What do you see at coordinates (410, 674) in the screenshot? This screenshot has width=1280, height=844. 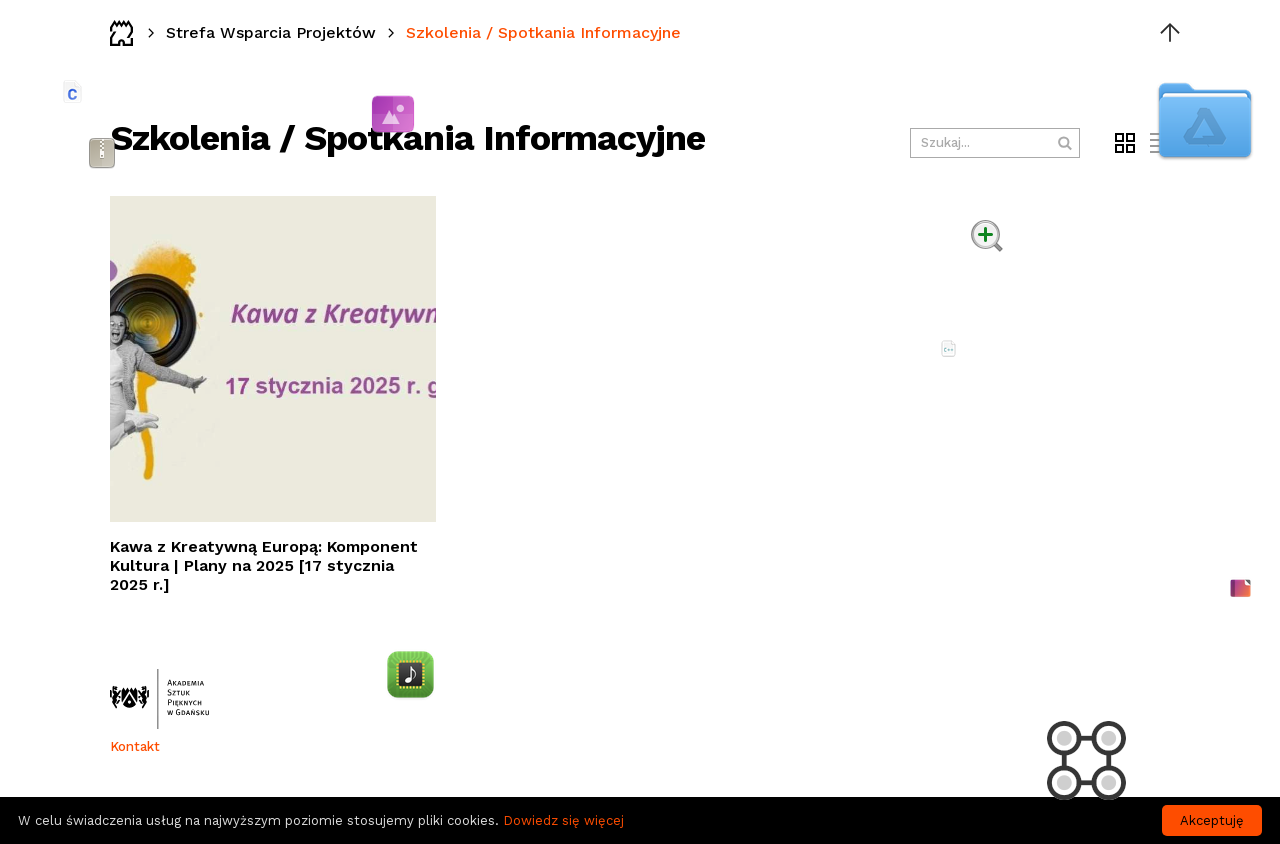 I see `audio card or sound hardware device` at bounding box center [410, 674].